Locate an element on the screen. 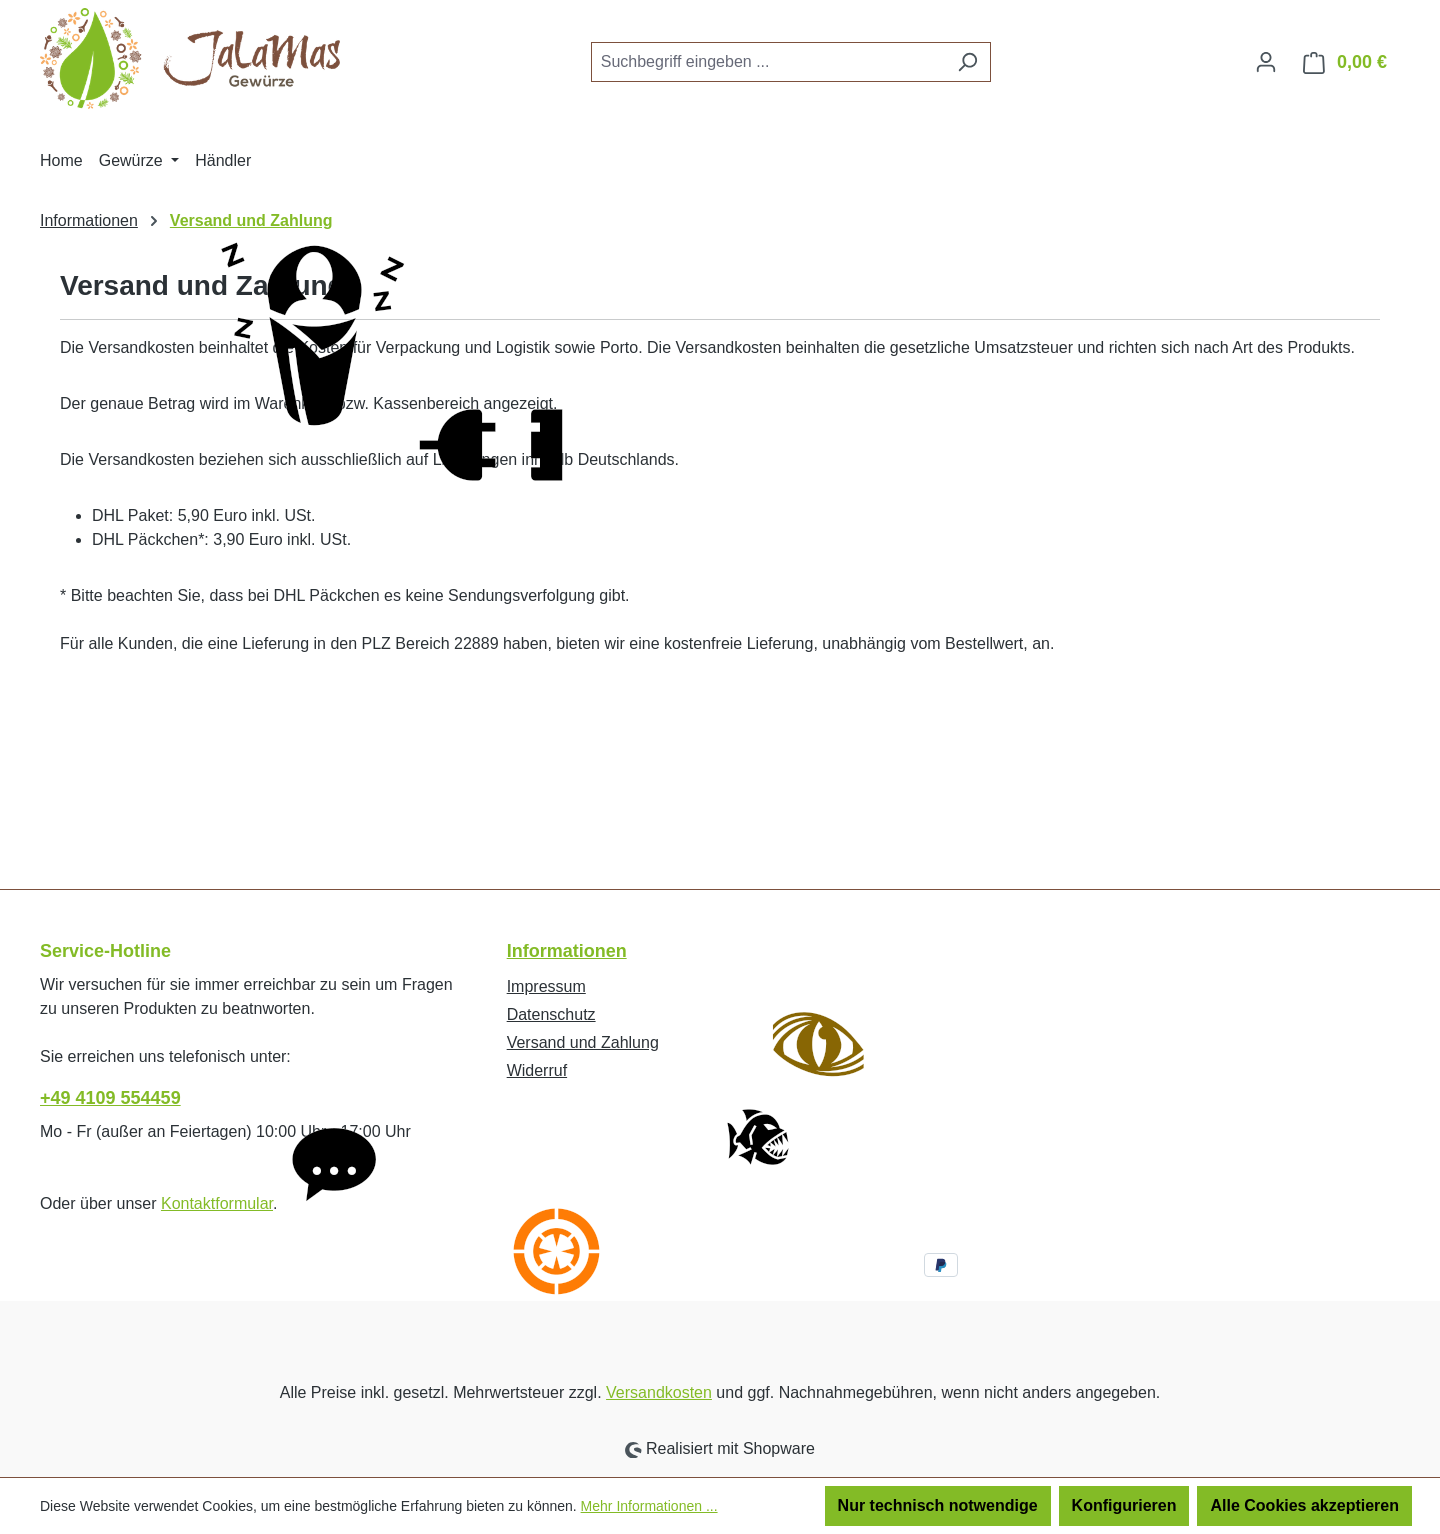 This screenshot has width=1440, height=1534. indicates a stealth or hidden status in gameplay is located at coordinates (818, 1044).